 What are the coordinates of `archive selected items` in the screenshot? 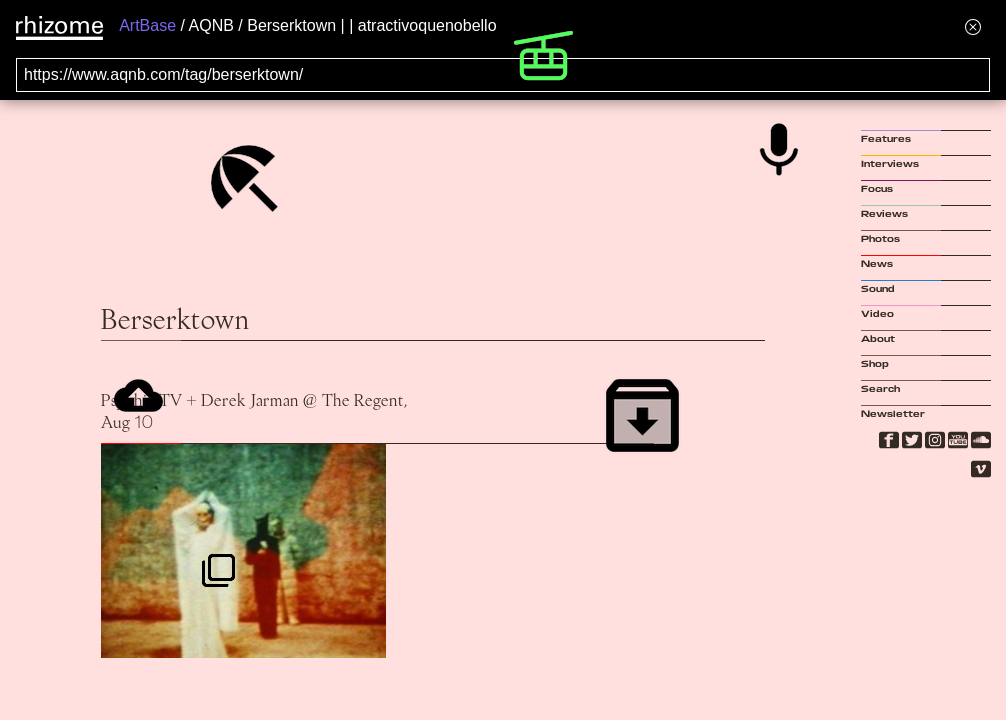 It's located at (642, 415).